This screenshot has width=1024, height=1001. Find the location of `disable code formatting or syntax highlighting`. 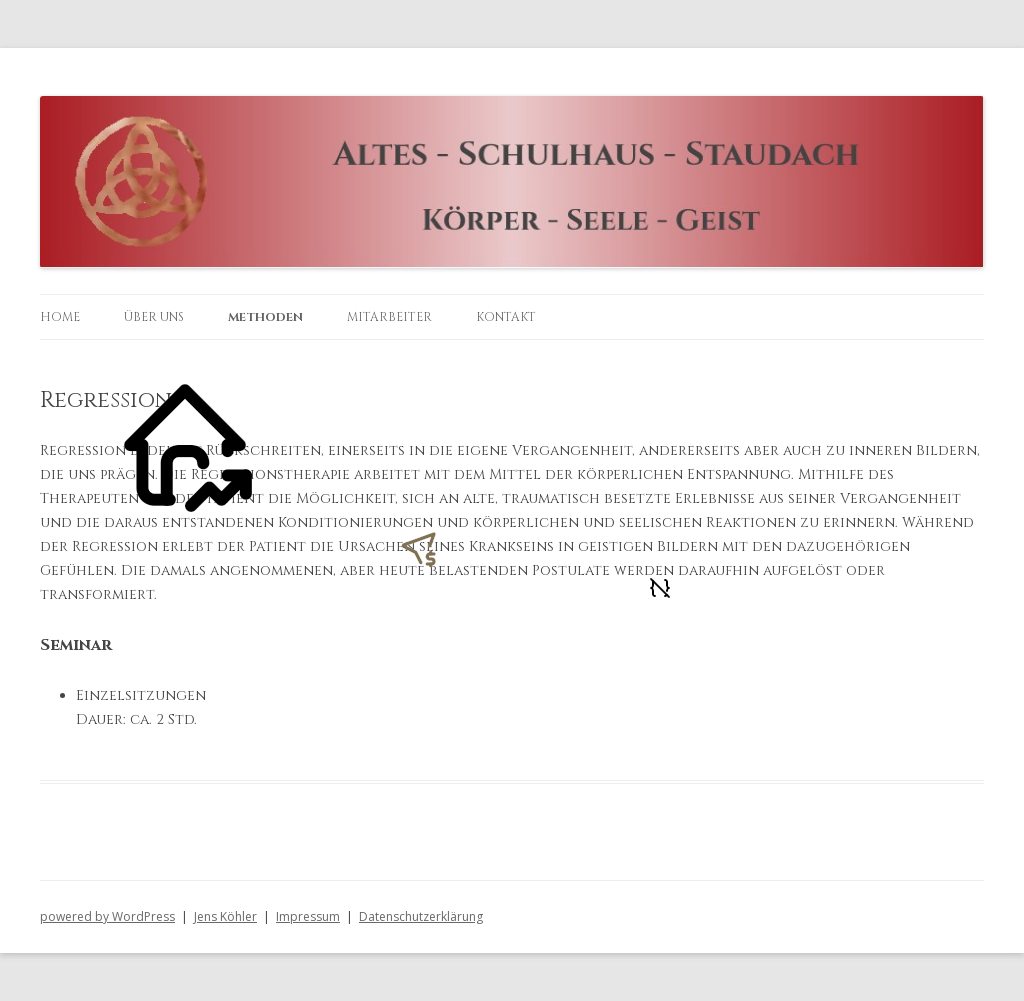

disable code formatting or syntax highlighting is located at coordinates (660, 588).